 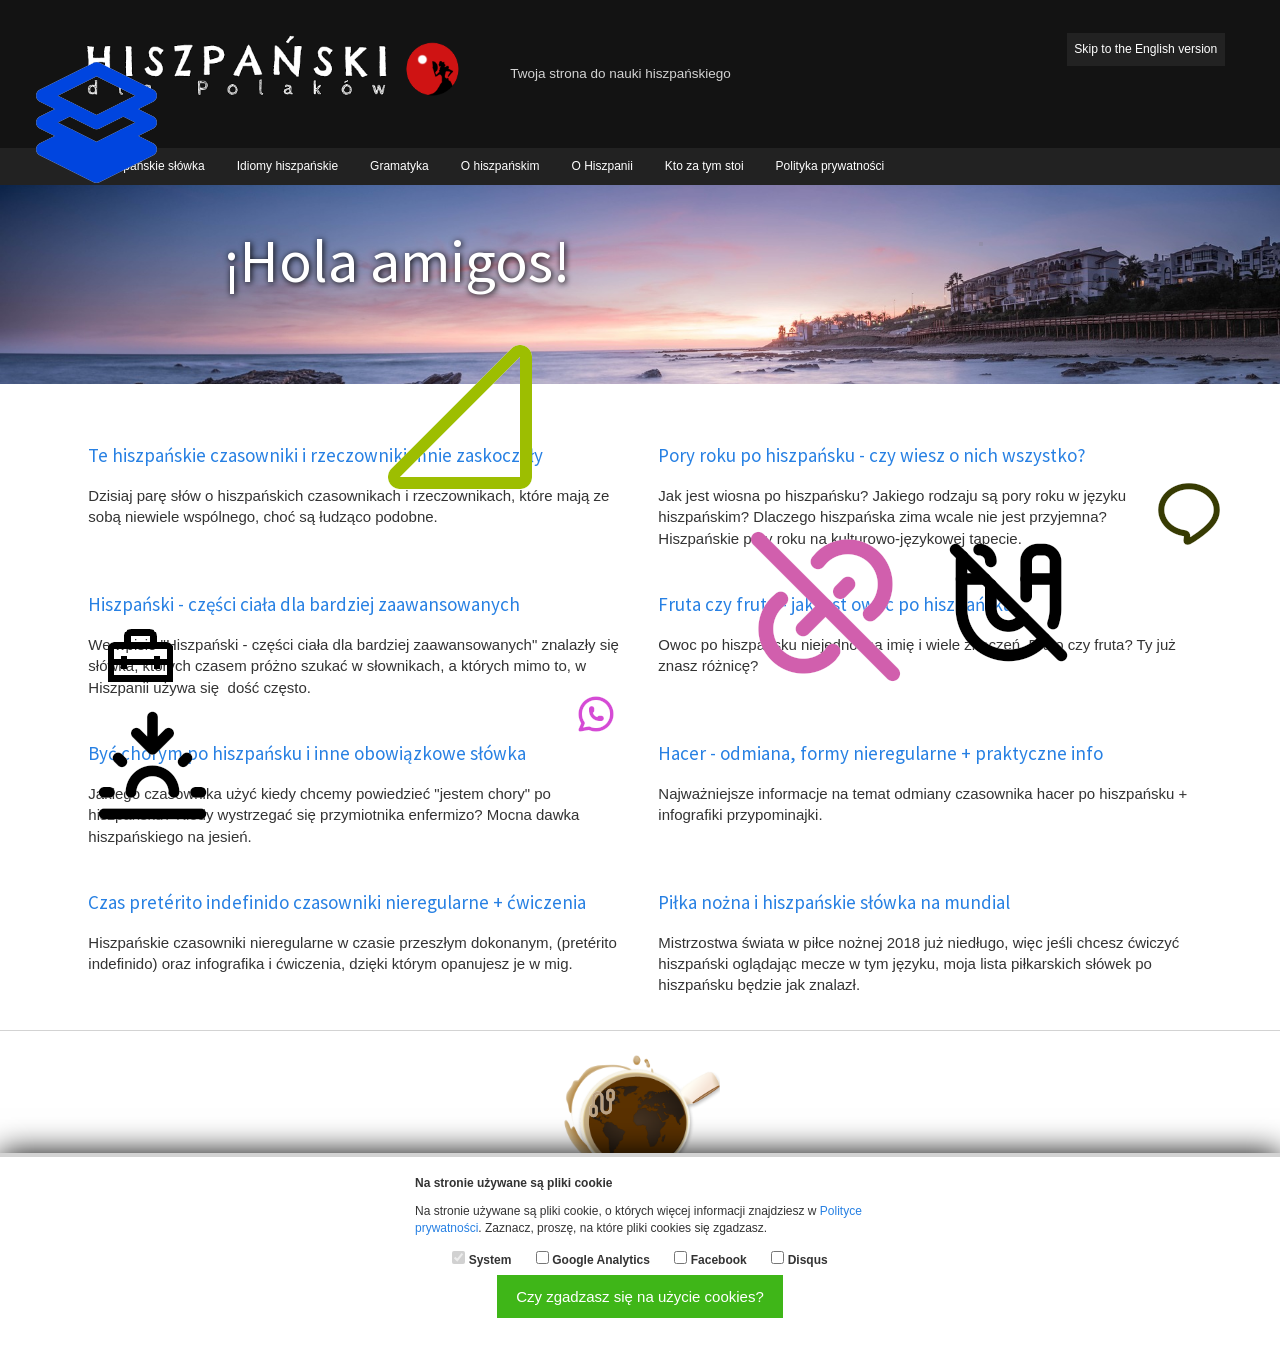 I want to click on access home repair services, so click(x=140, y=655).